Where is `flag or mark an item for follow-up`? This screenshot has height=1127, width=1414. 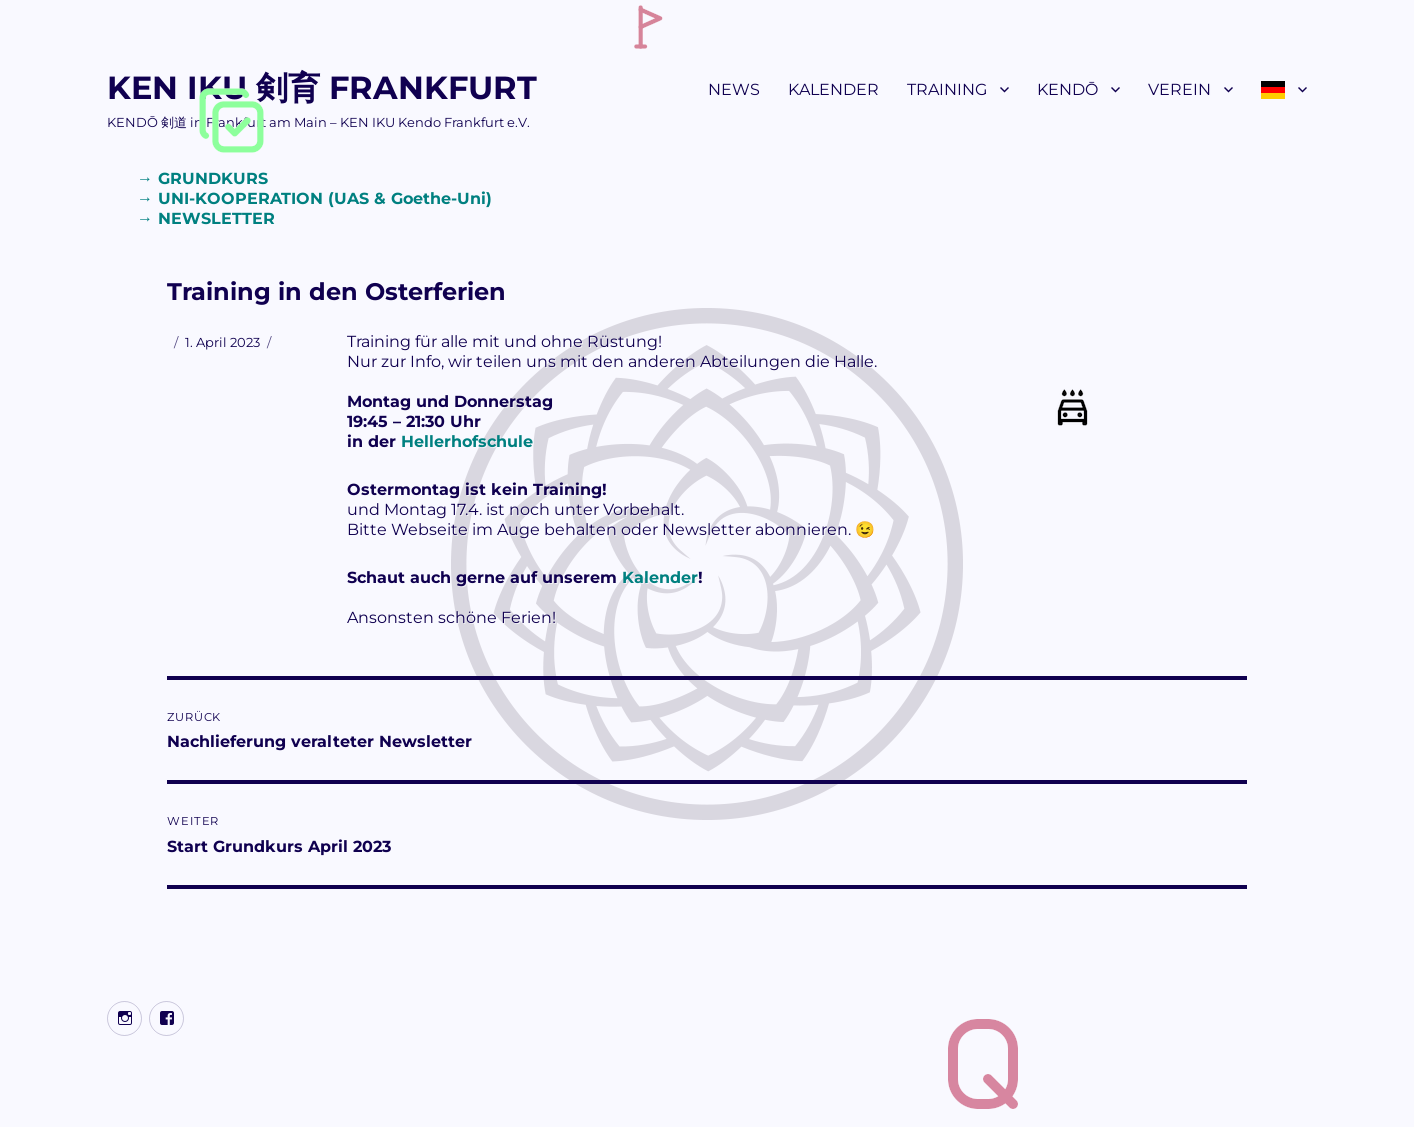 flag or mark an item for follow-up is located at coordinates (645, 27).